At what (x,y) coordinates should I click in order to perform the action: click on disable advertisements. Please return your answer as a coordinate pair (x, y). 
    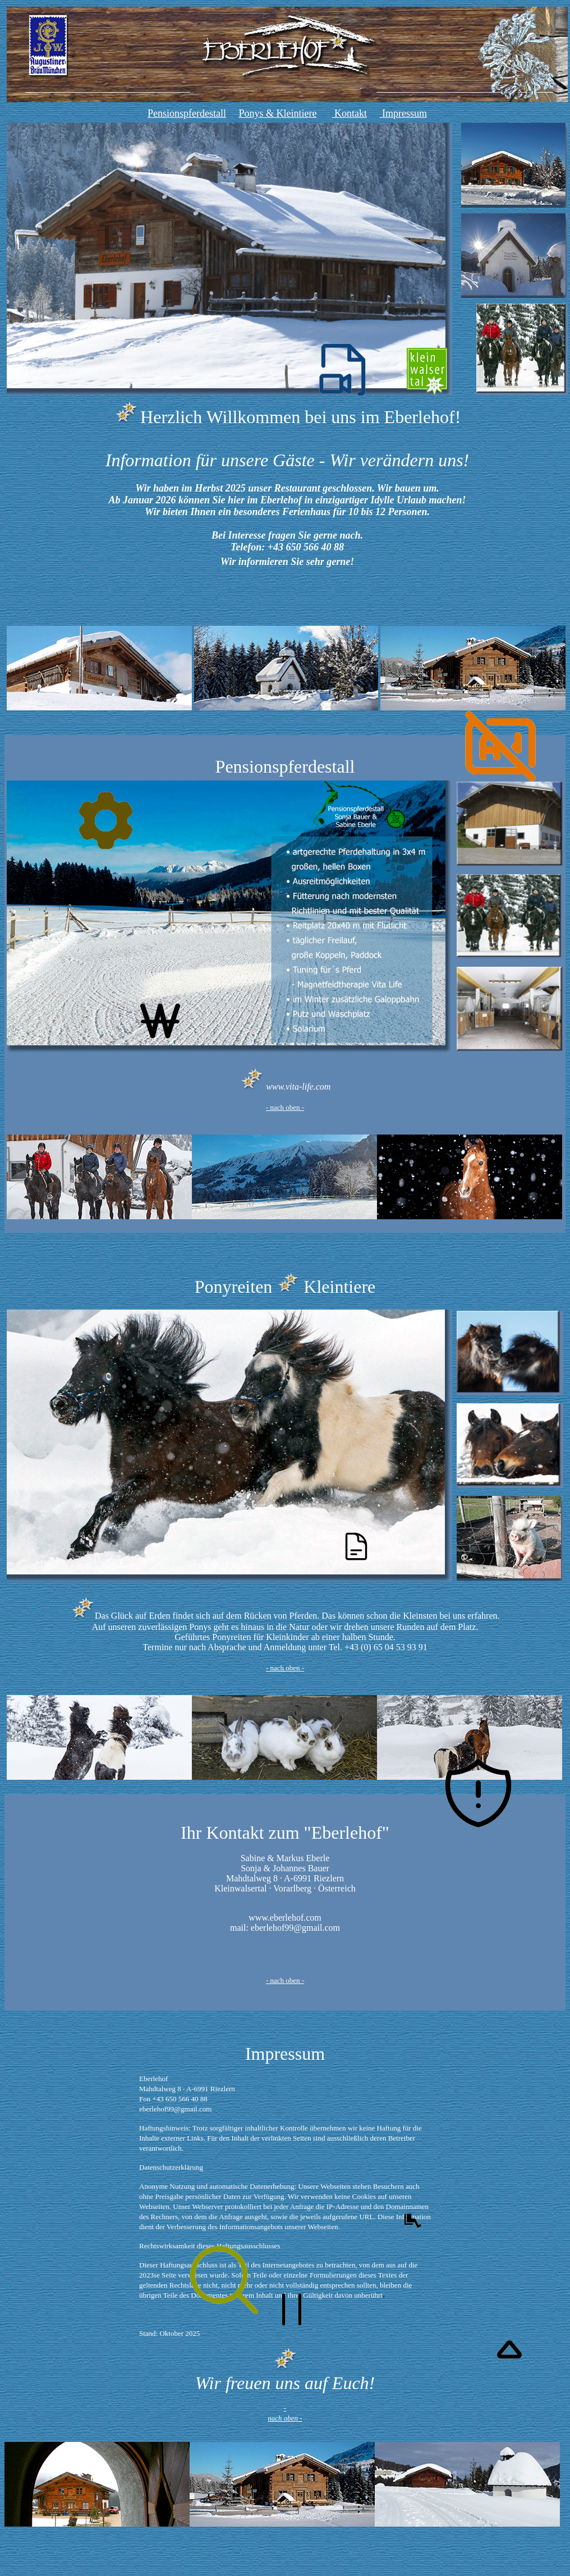
    Looking at the image, I should click on (500, 746).